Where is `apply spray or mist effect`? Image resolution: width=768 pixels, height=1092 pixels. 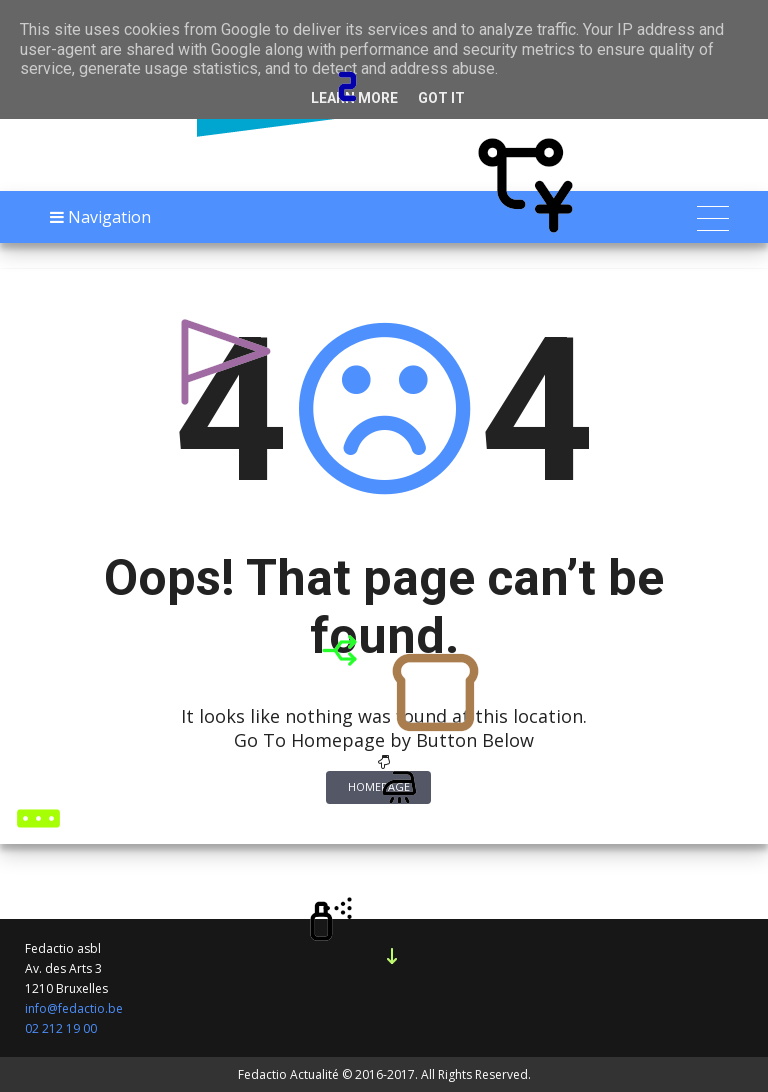
apply spray or mist effect is located at coordinates (330, 919).